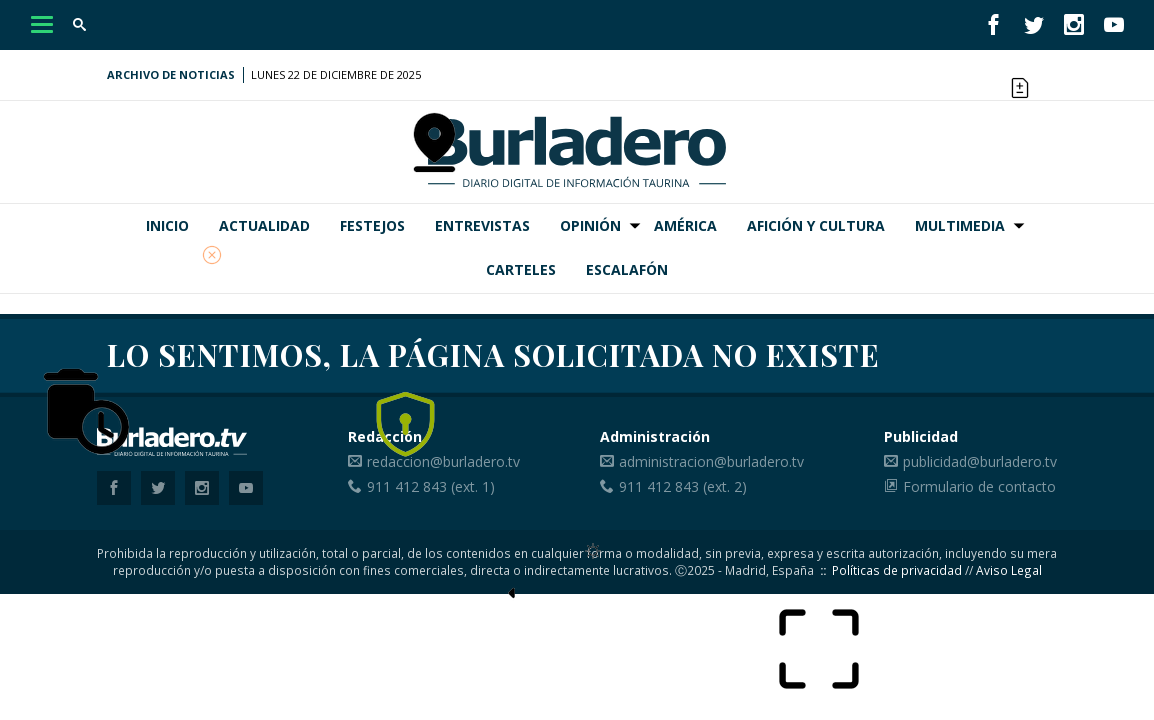  I want to click on close or dismiss a dialog, so click(212, 255).